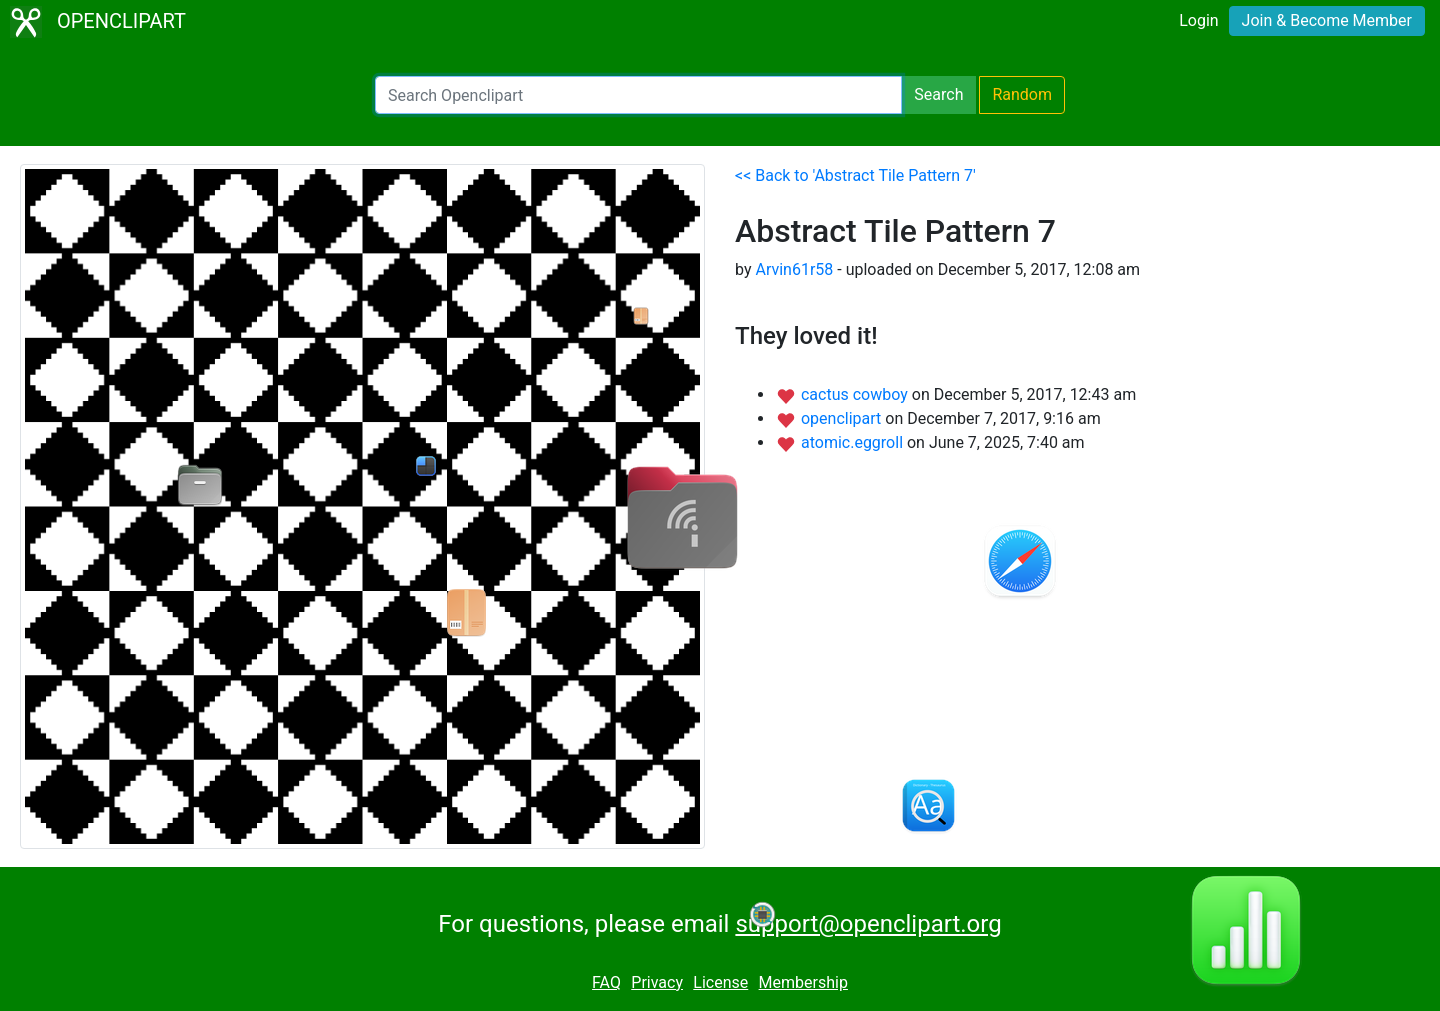 The height and width of the screenshot is (1011, 1440). Describe the element at coordinates (426, 466) in the screenshot. I see `switch between virtual desktops or workspaces` at that location.